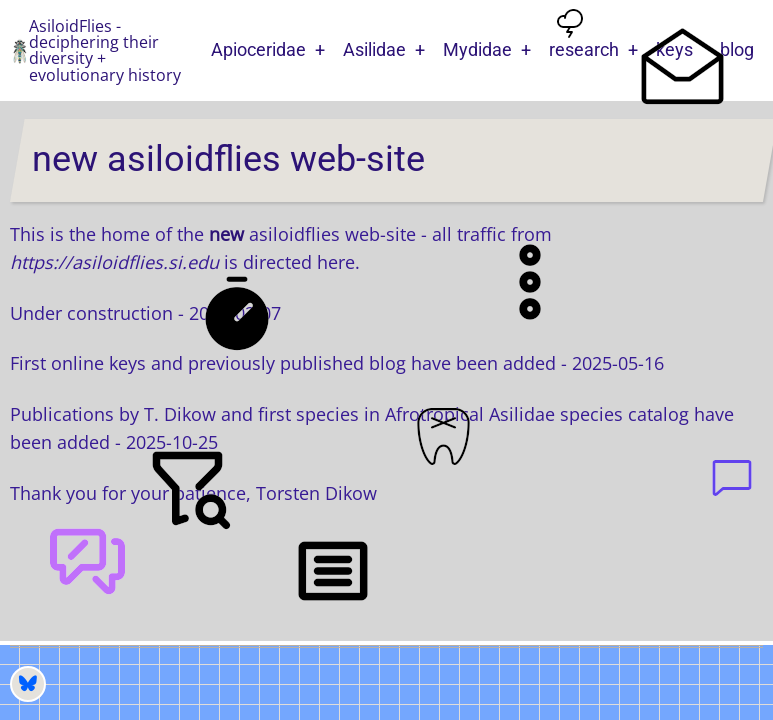  What do you see at coordinates (732, 475) in the screenshot?
I see `open chat or messaging` at bounding box center [732, 475].